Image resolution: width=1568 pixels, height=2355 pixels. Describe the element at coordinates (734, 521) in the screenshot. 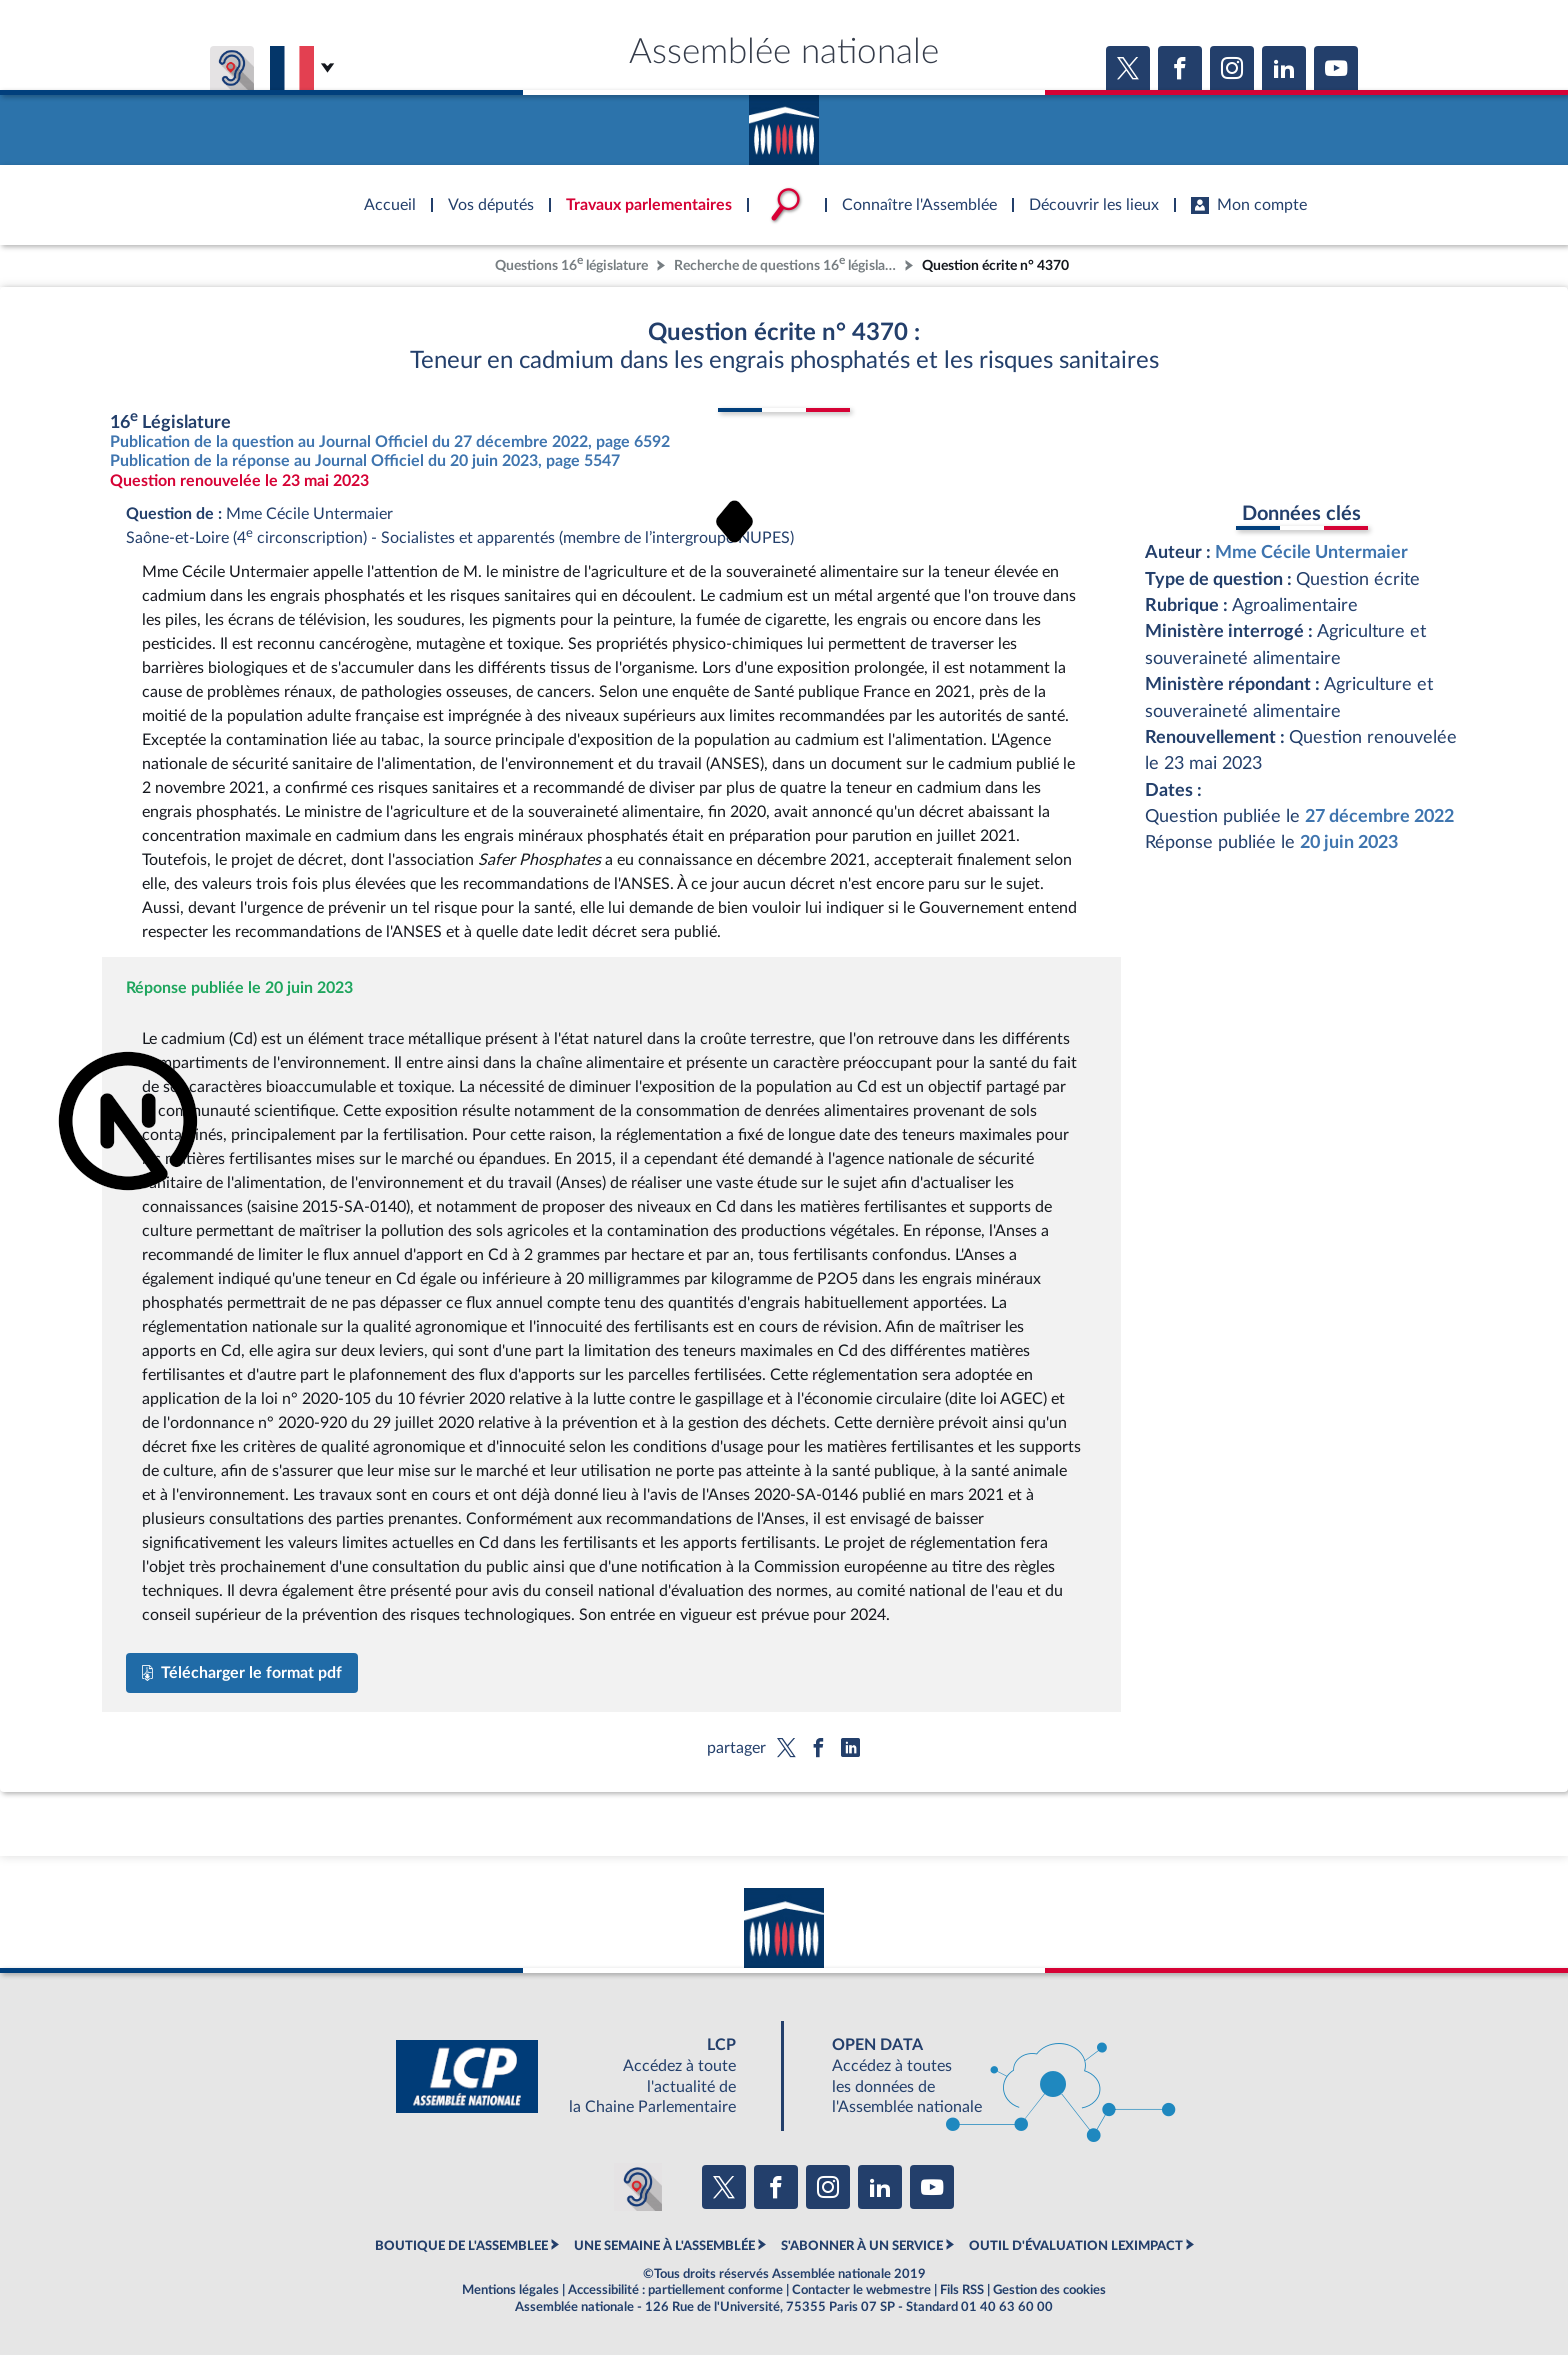

I see `add or select a keyframe in animation timeline` at that location.